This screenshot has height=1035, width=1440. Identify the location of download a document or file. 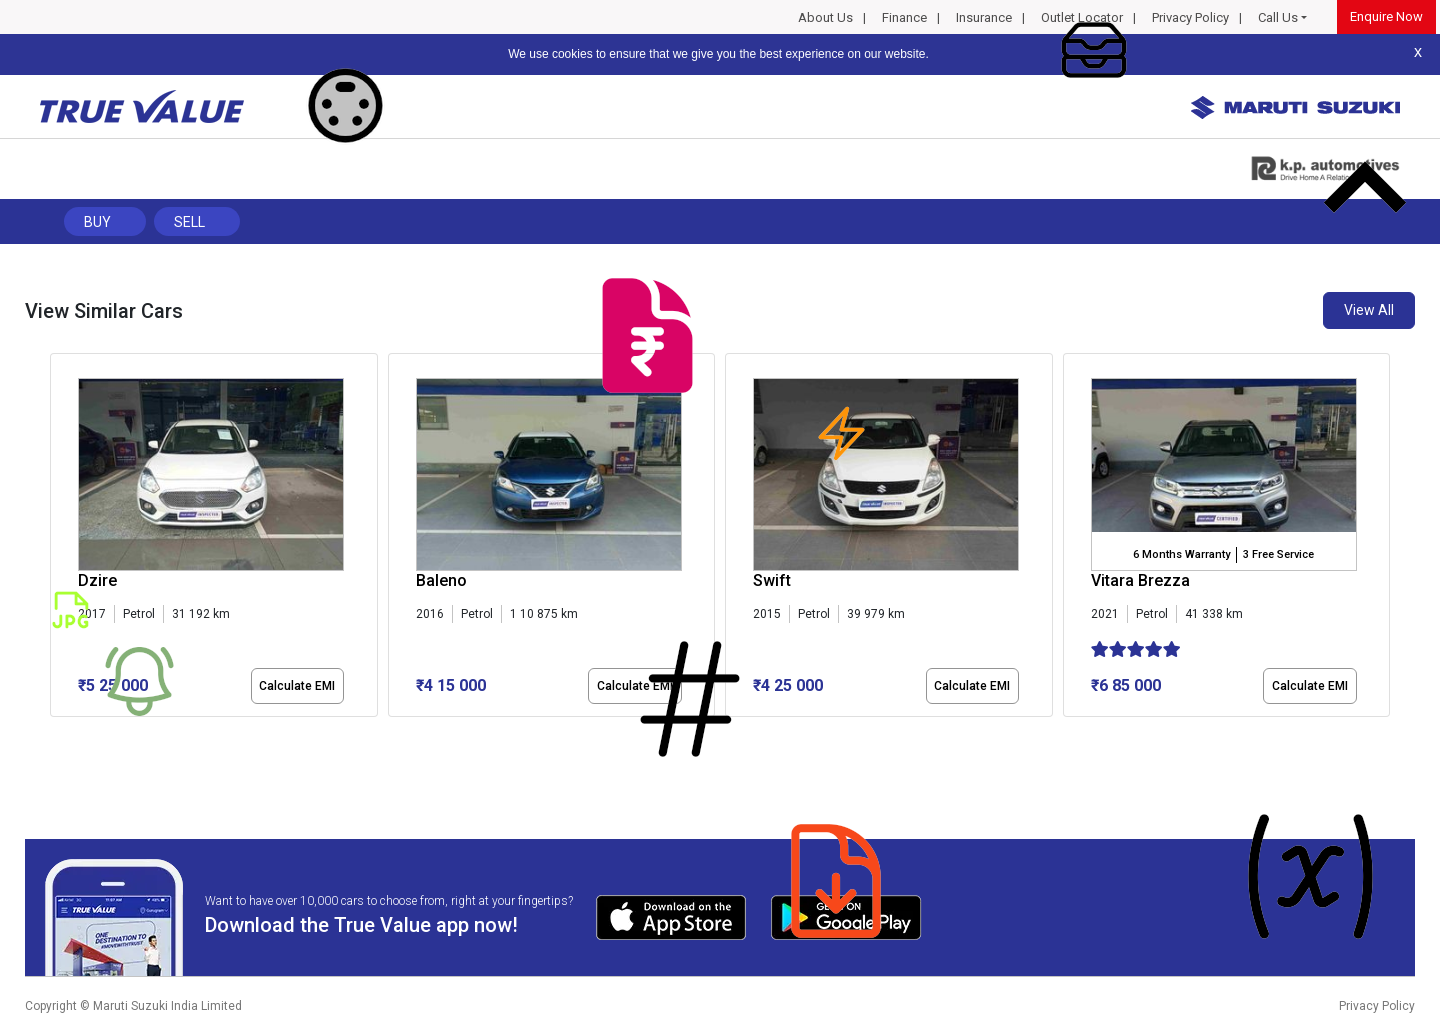
(836, 881).